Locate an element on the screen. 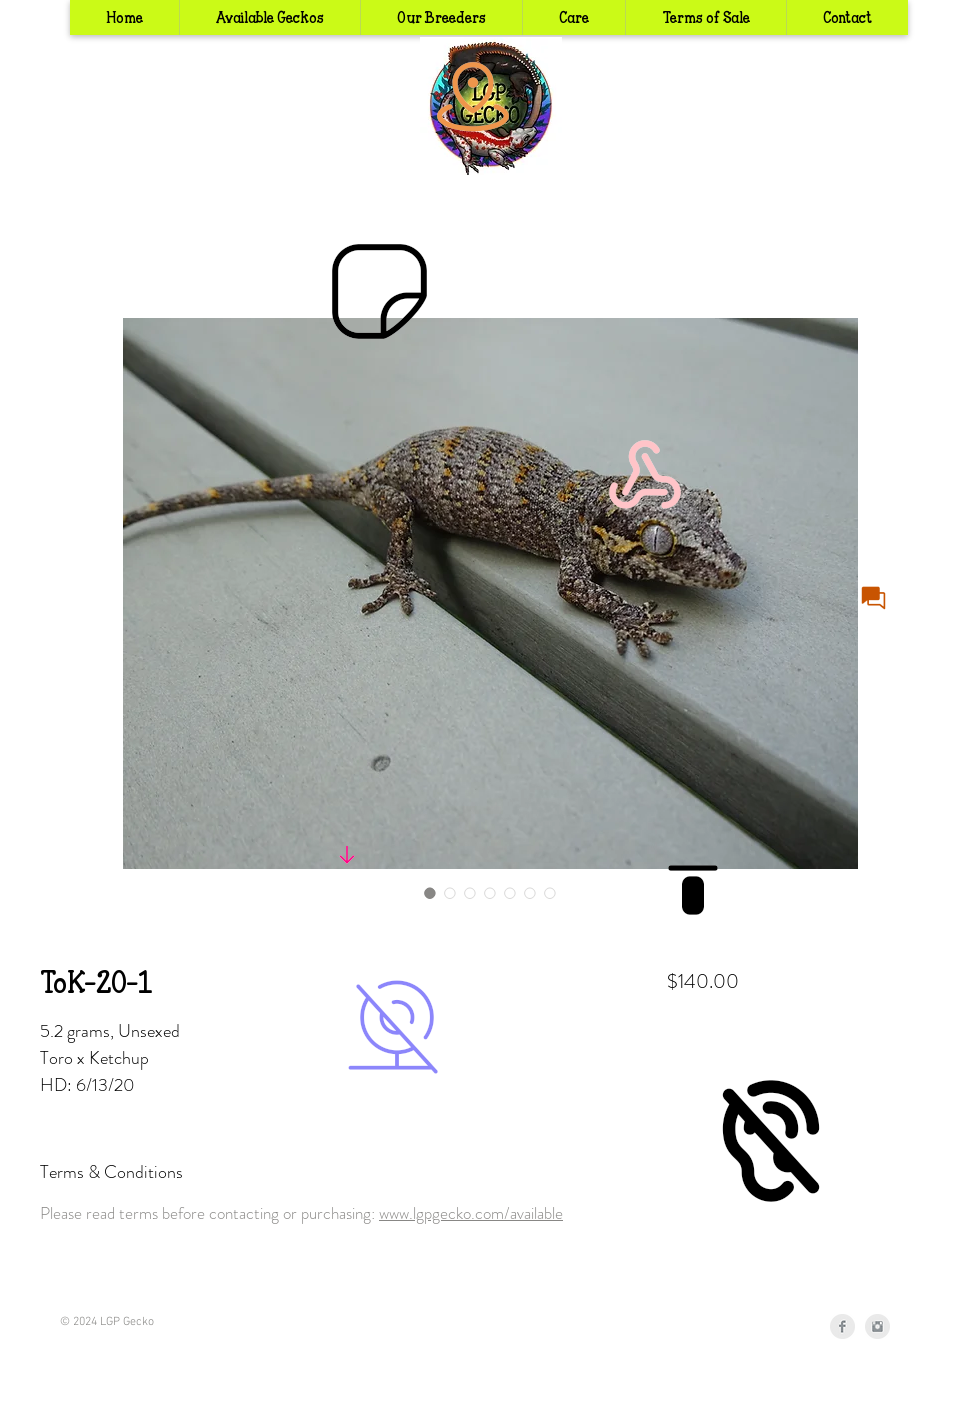 The image size is (980, 1405). view location area or region is located at coordinates (473, 98).